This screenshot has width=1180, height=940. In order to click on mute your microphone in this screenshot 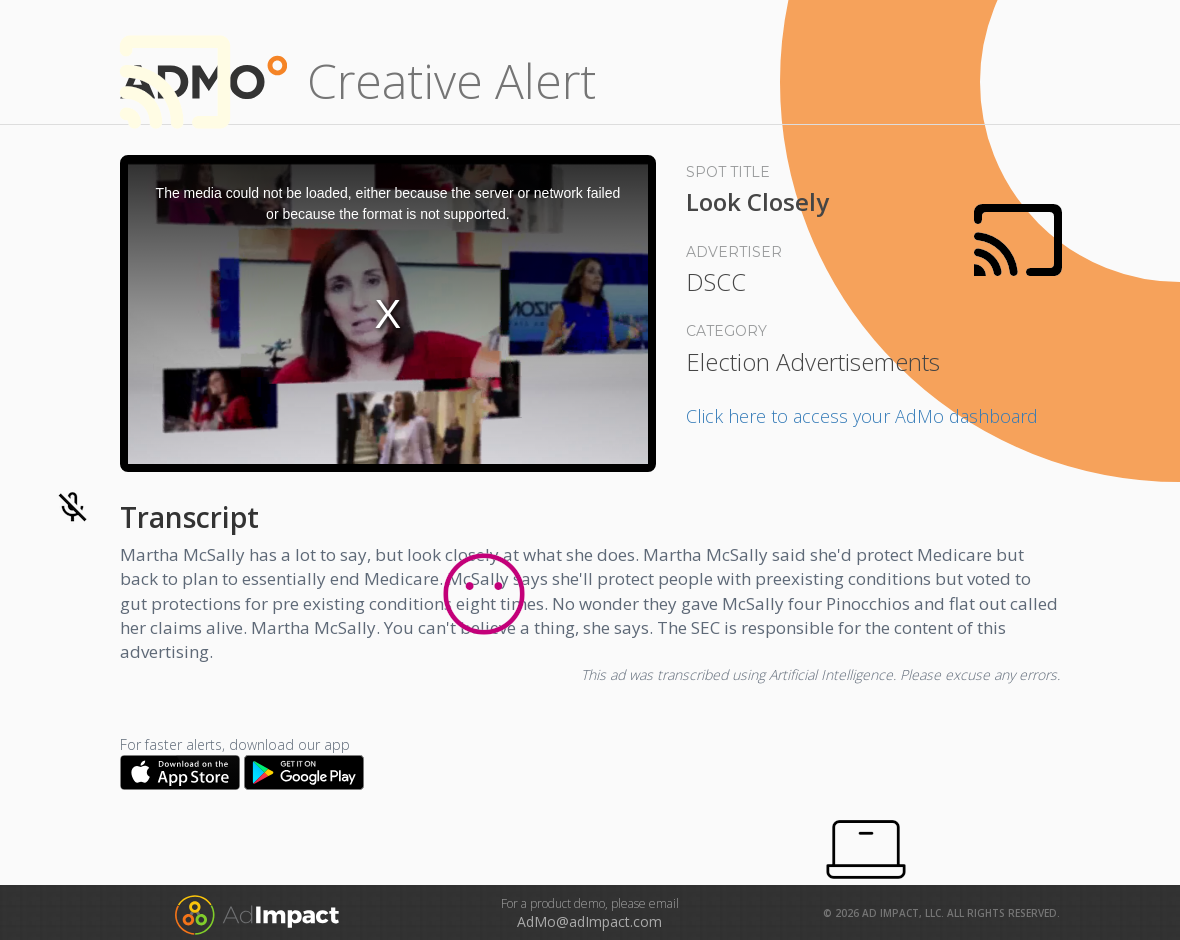, I will do `click(72, 507)`.